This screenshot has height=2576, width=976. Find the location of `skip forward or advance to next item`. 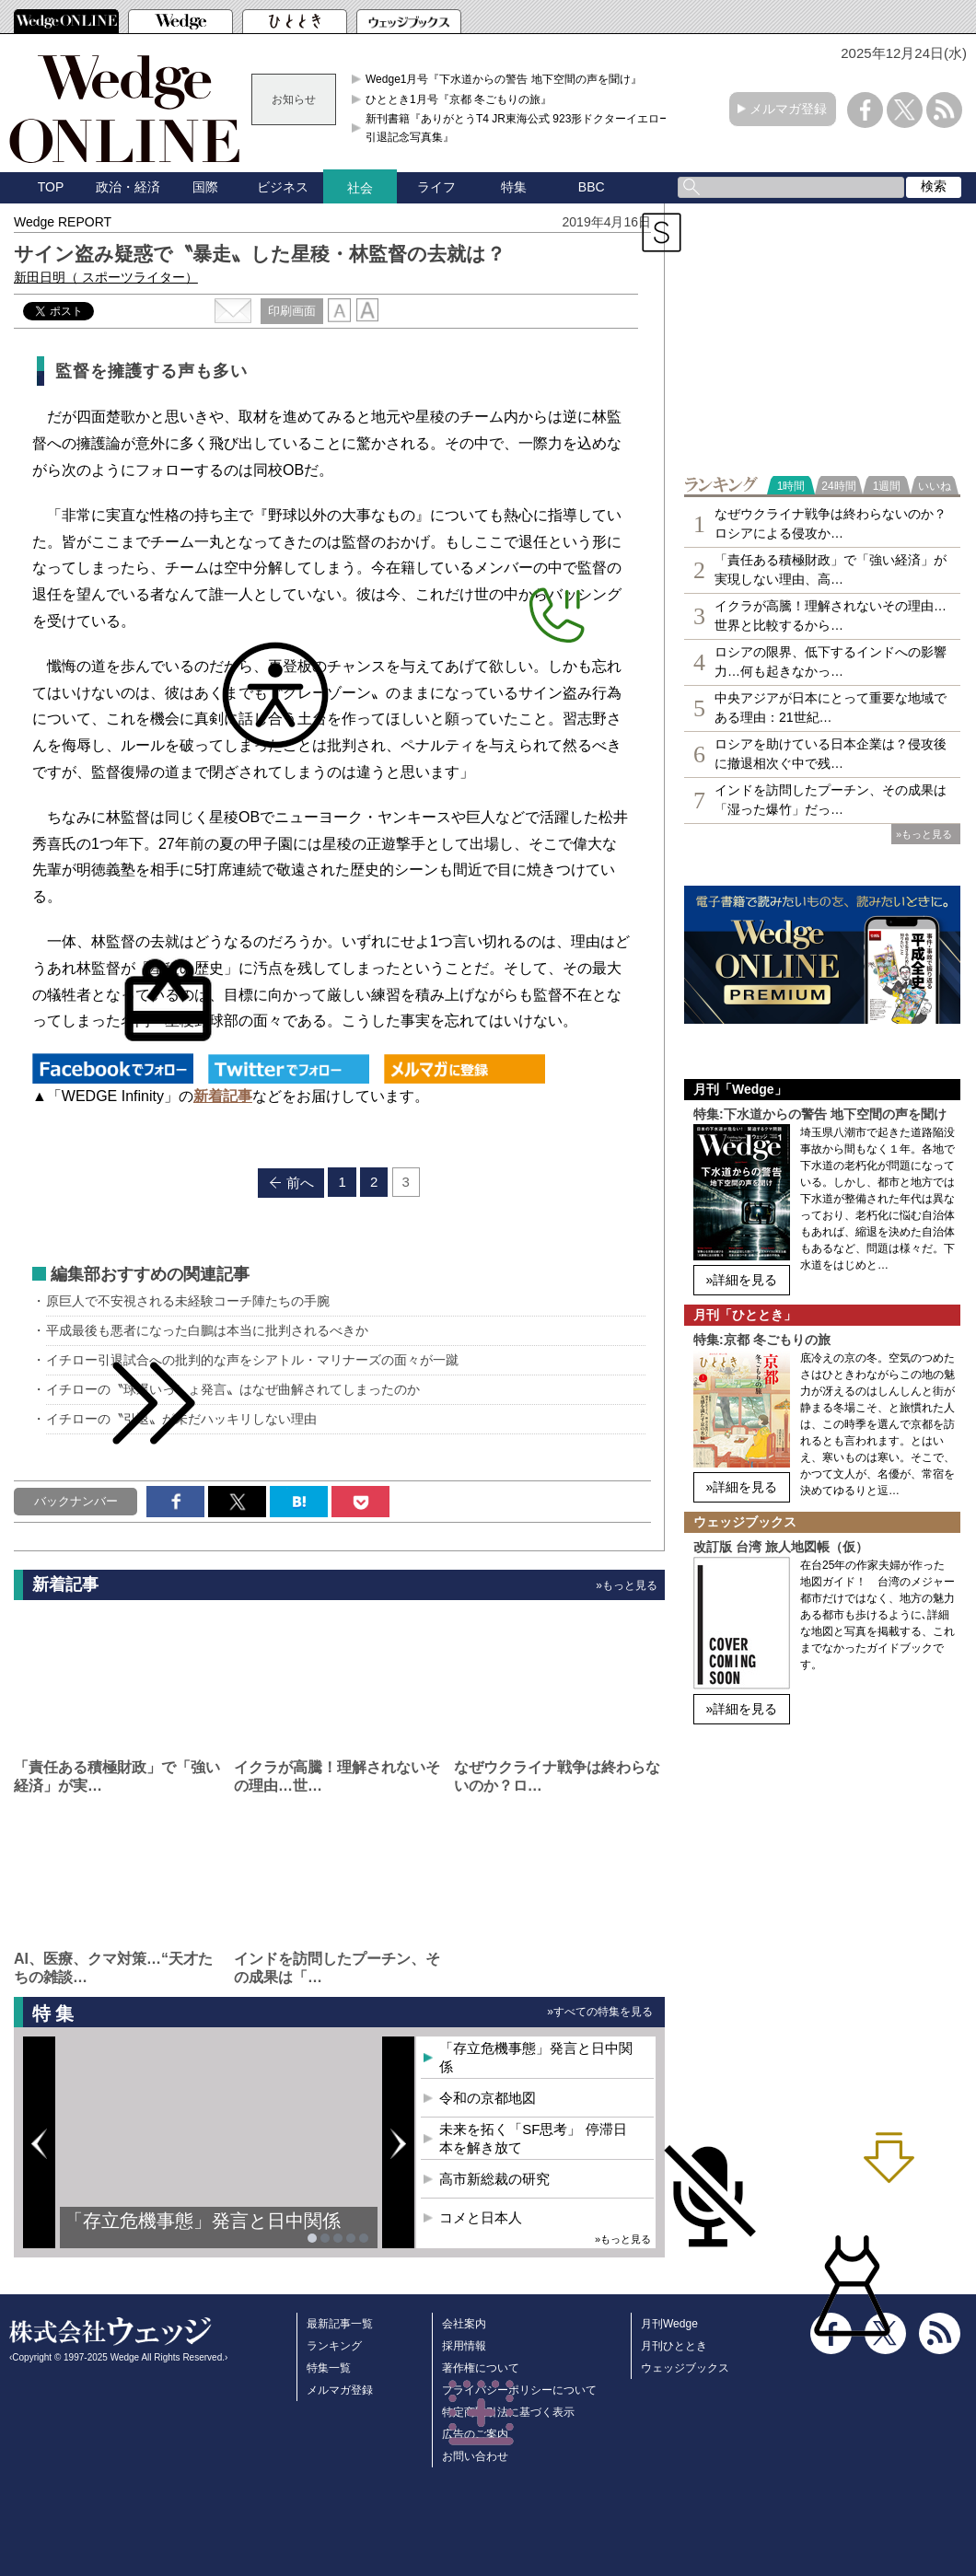

skip forward or advance to next item is located at coordinates (150, 1403).